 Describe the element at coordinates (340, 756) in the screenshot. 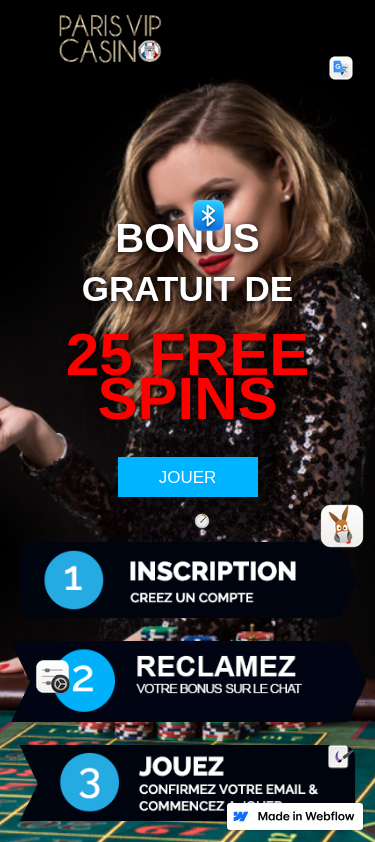

I see `create a new application or software package` at that location.